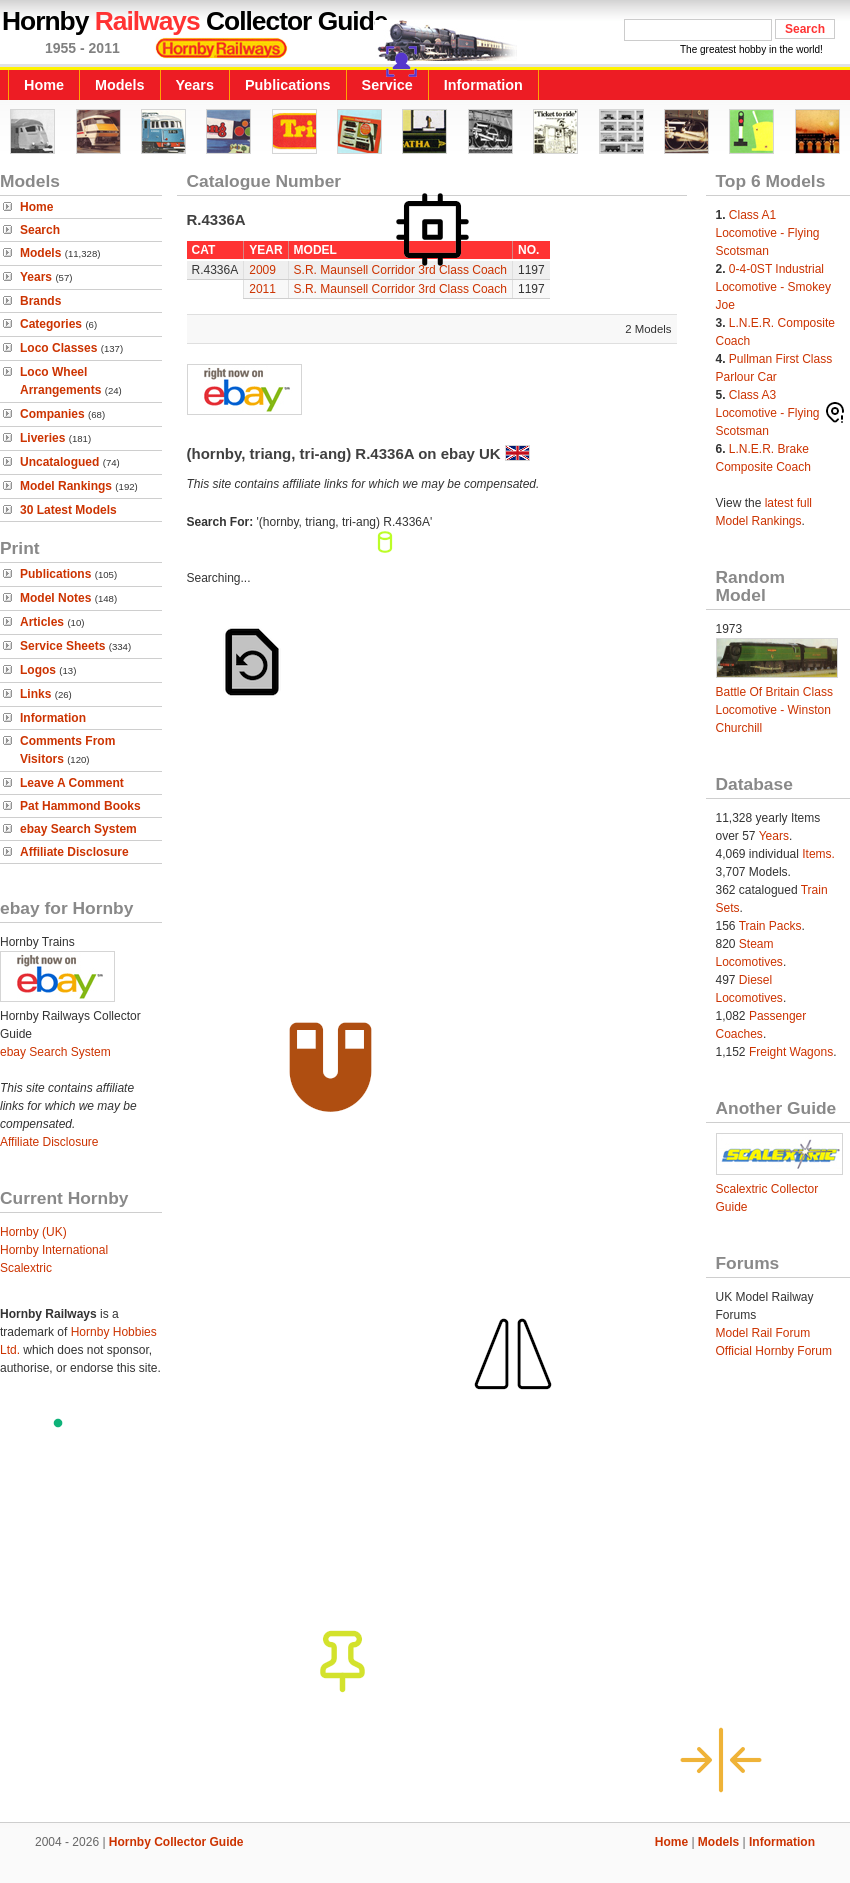  What do you see at coordinates (432, 229) in the screenshot?
I see `view system processor information` at bounding box center [432, 229].